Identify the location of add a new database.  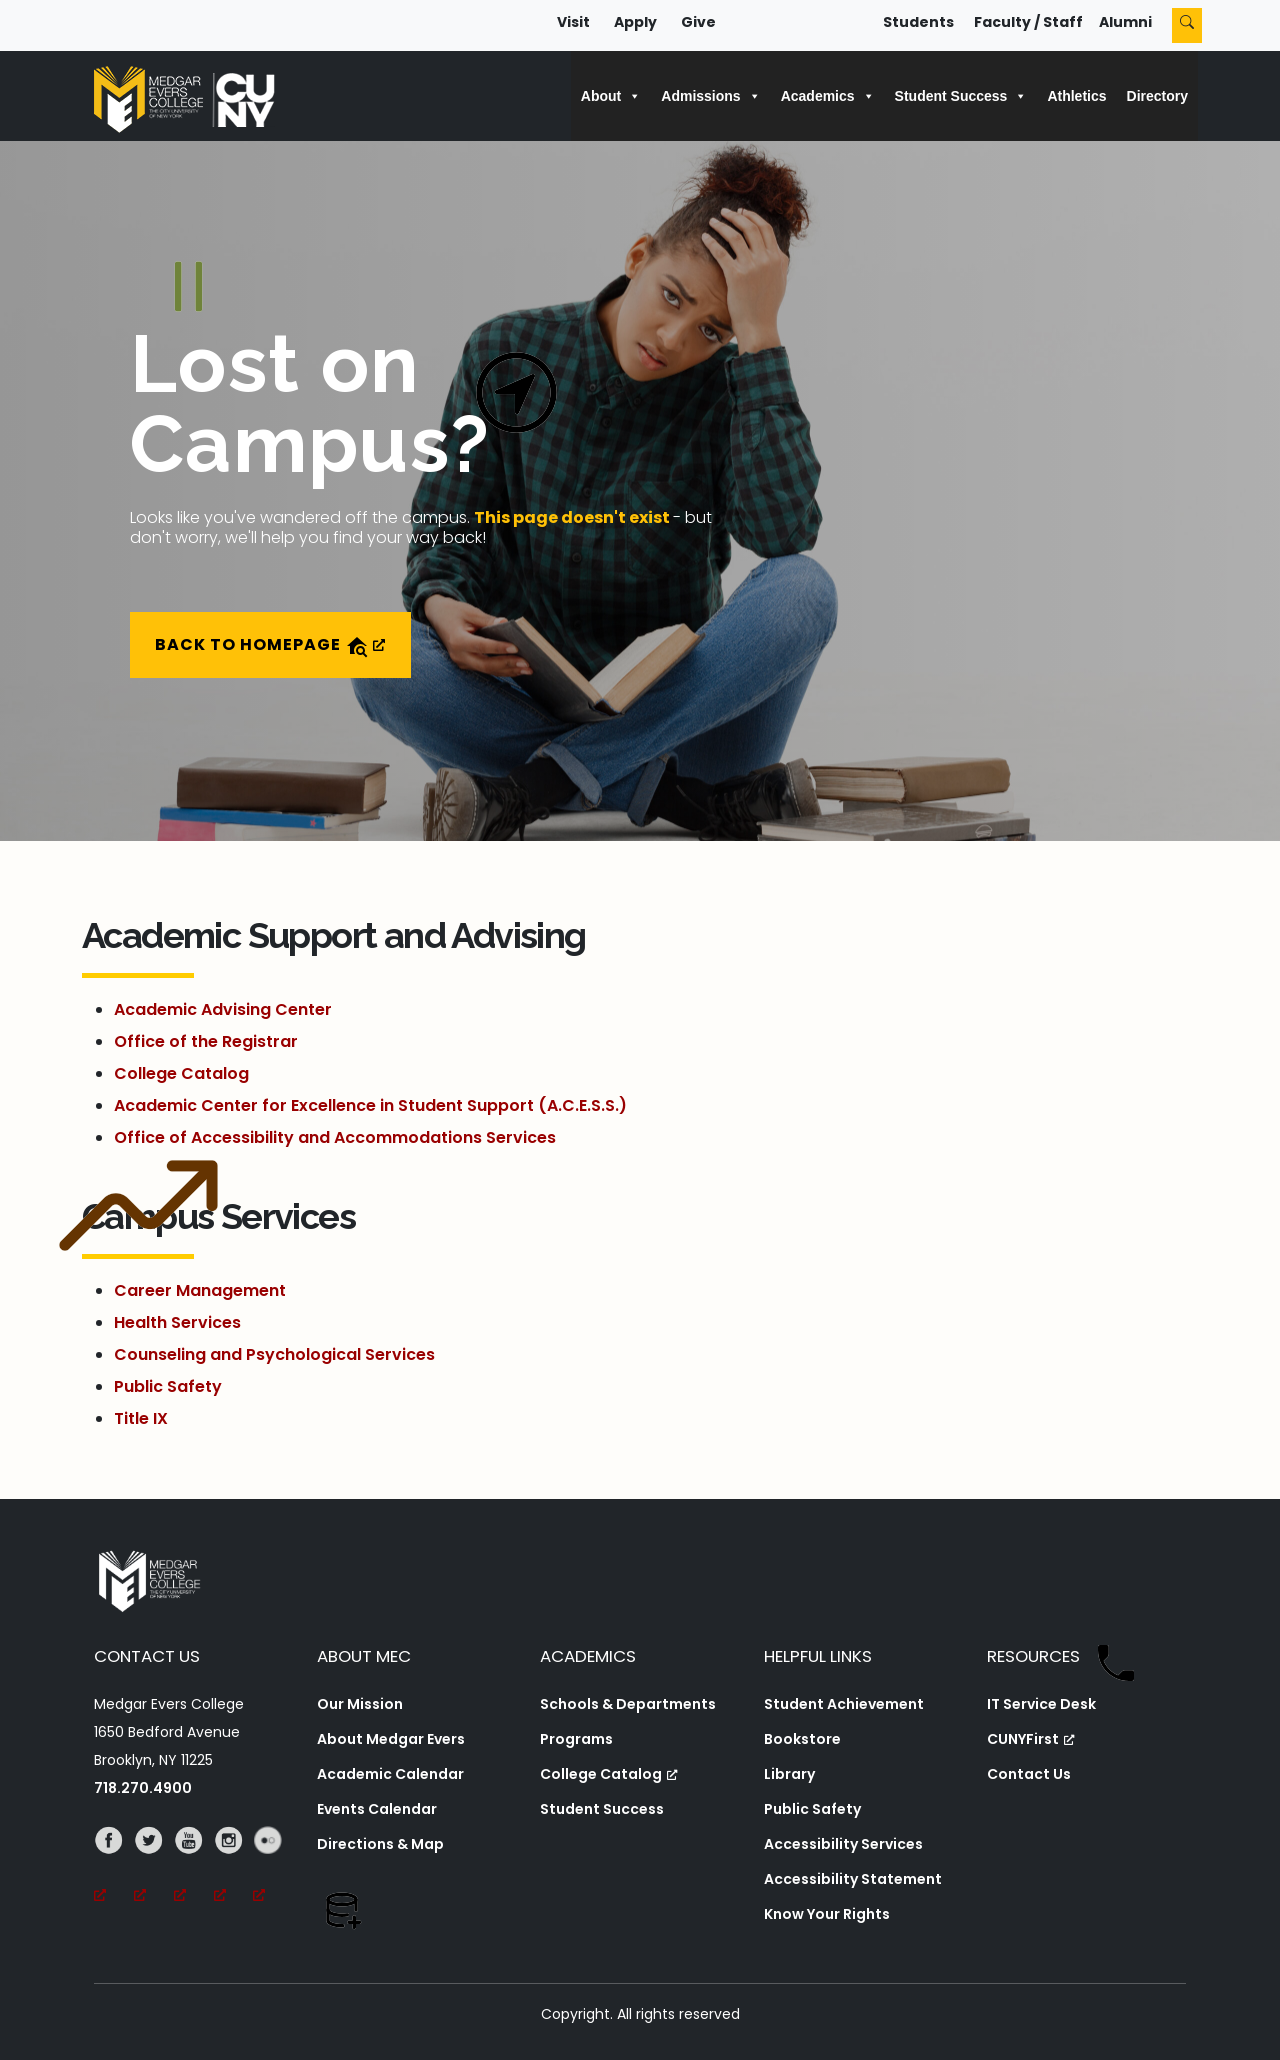
(342, 1910).